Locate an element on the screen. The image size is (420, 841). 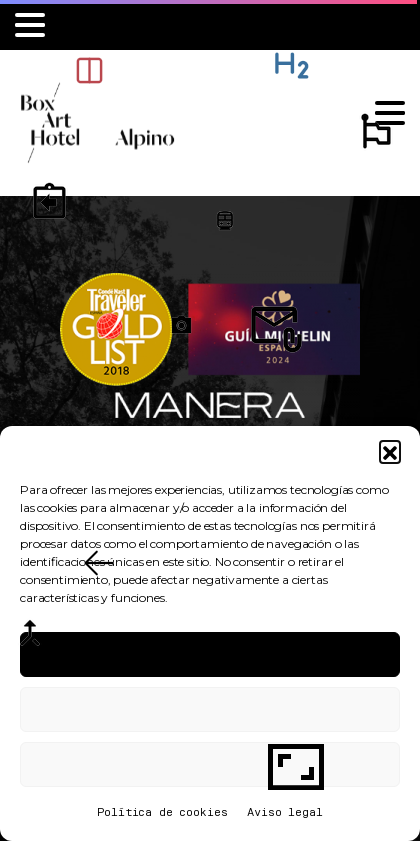
merge branches or items together is located at coordinates (30, 633).